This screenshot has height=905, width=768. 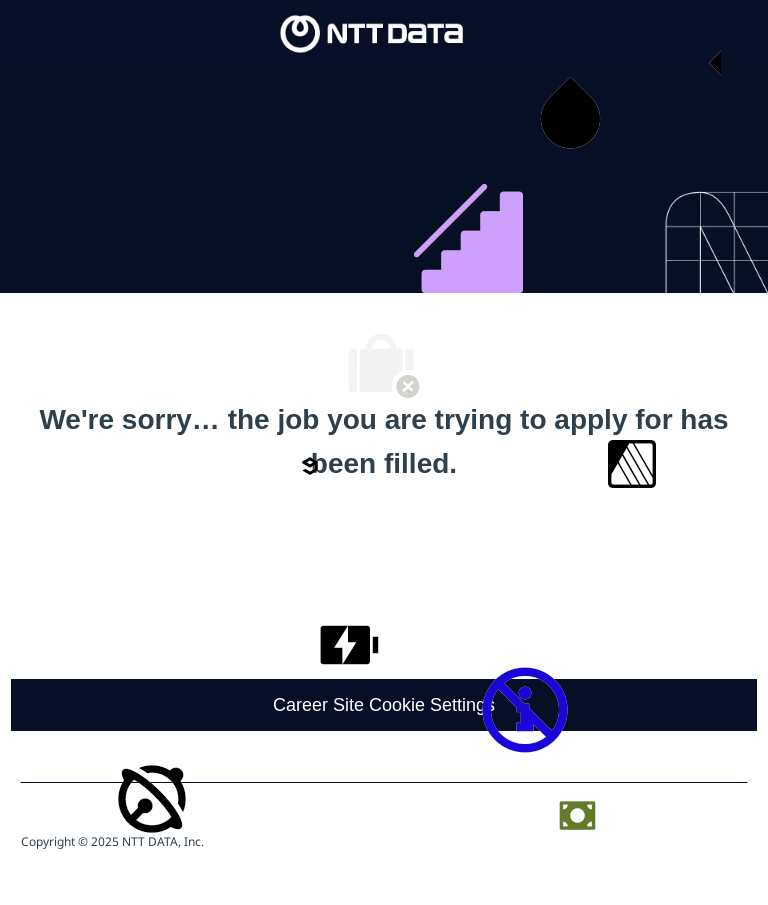 I want to click on view cash or currency balance, so click(x=577, y=815).